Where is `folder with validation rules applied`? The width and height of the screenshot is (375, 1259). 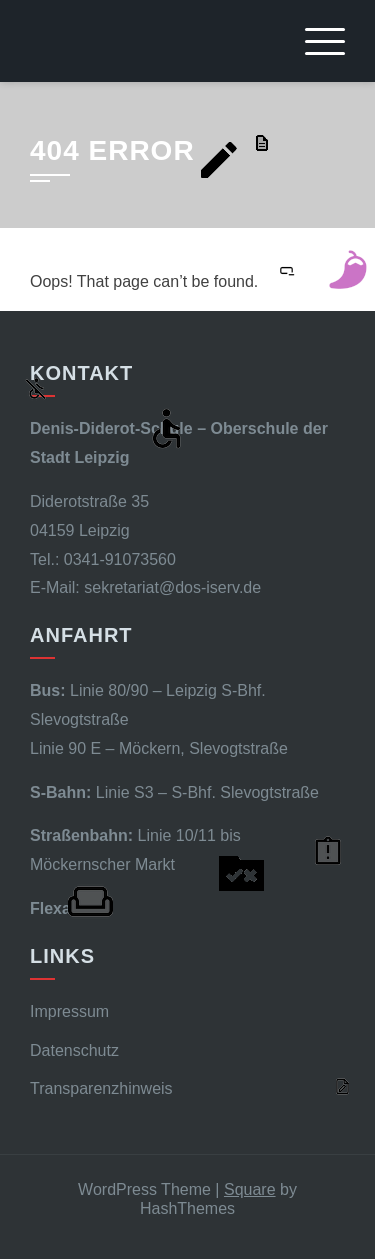
folder with validation rules applied is located at coordinates (241, 873).